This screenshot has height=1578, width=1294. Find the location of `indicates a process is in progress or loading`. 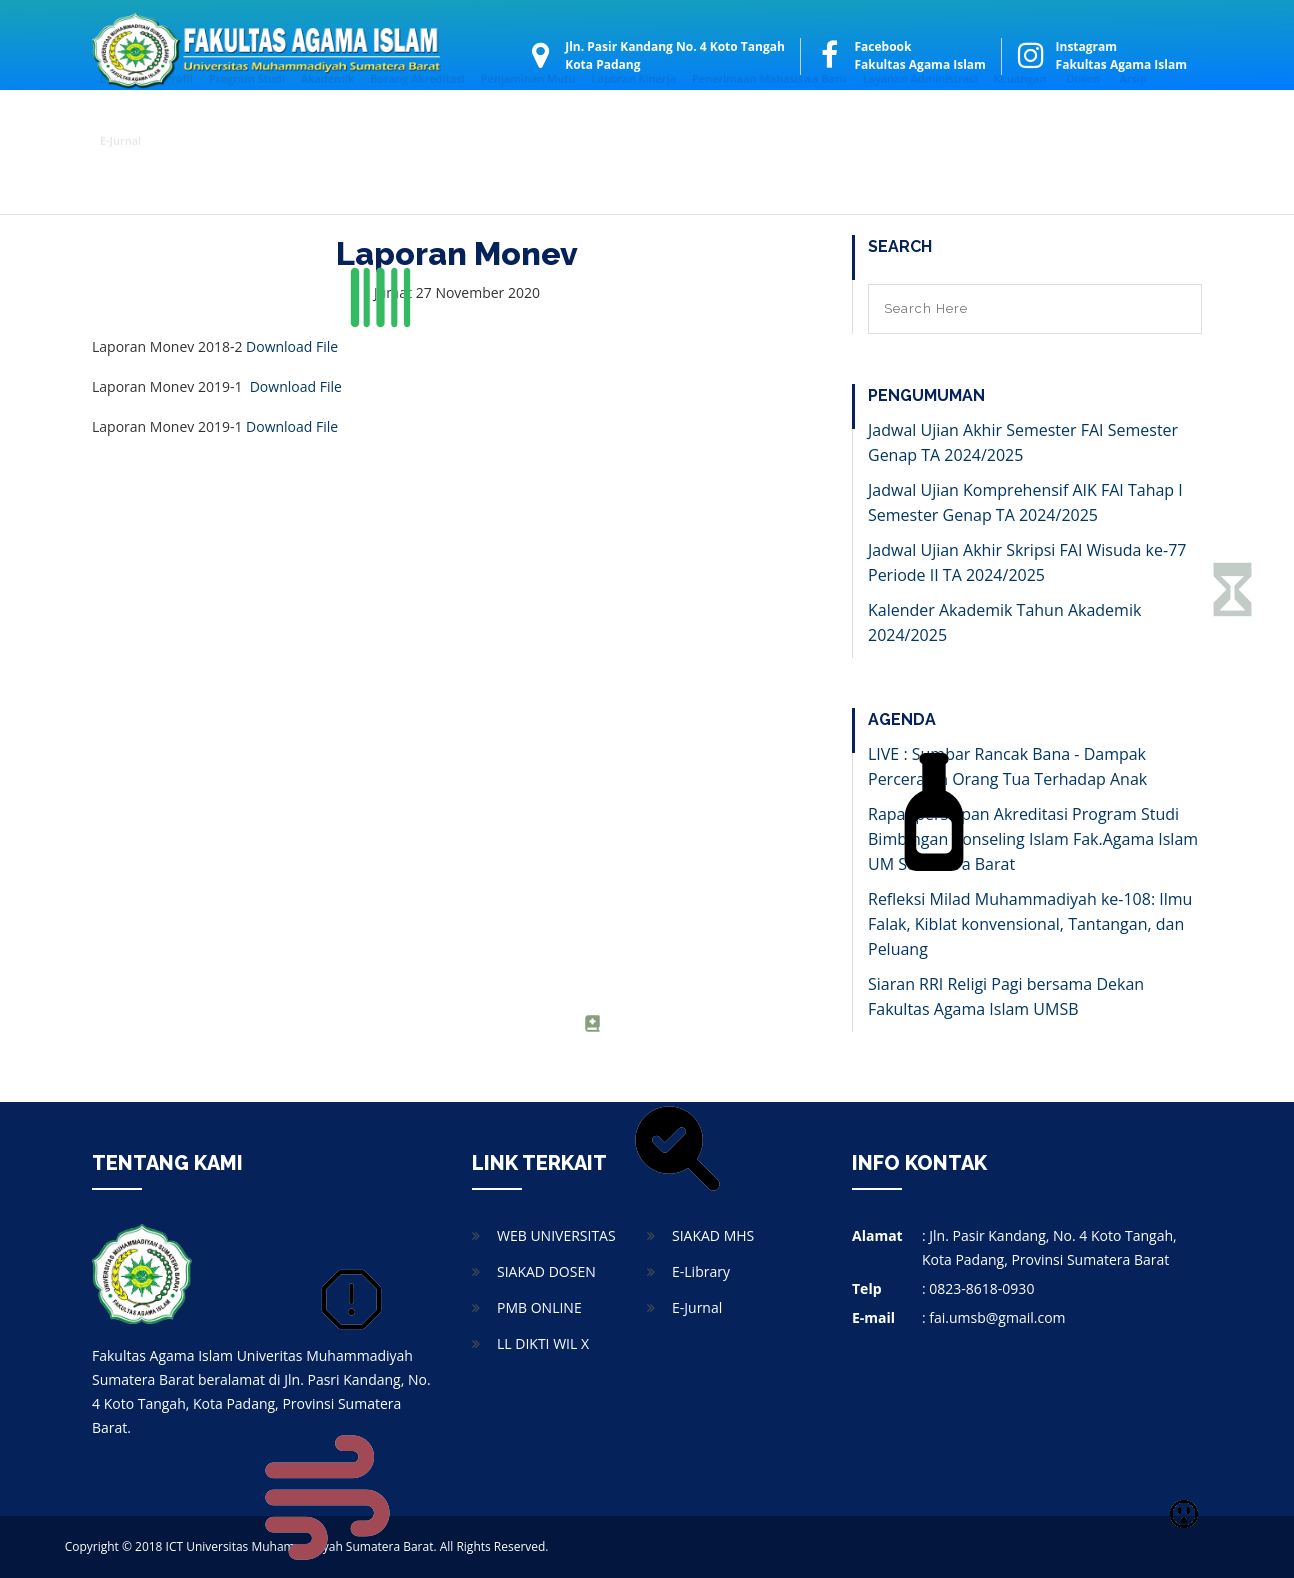

indicates a process is in progress or loading is located at coordinates (1232, 589).